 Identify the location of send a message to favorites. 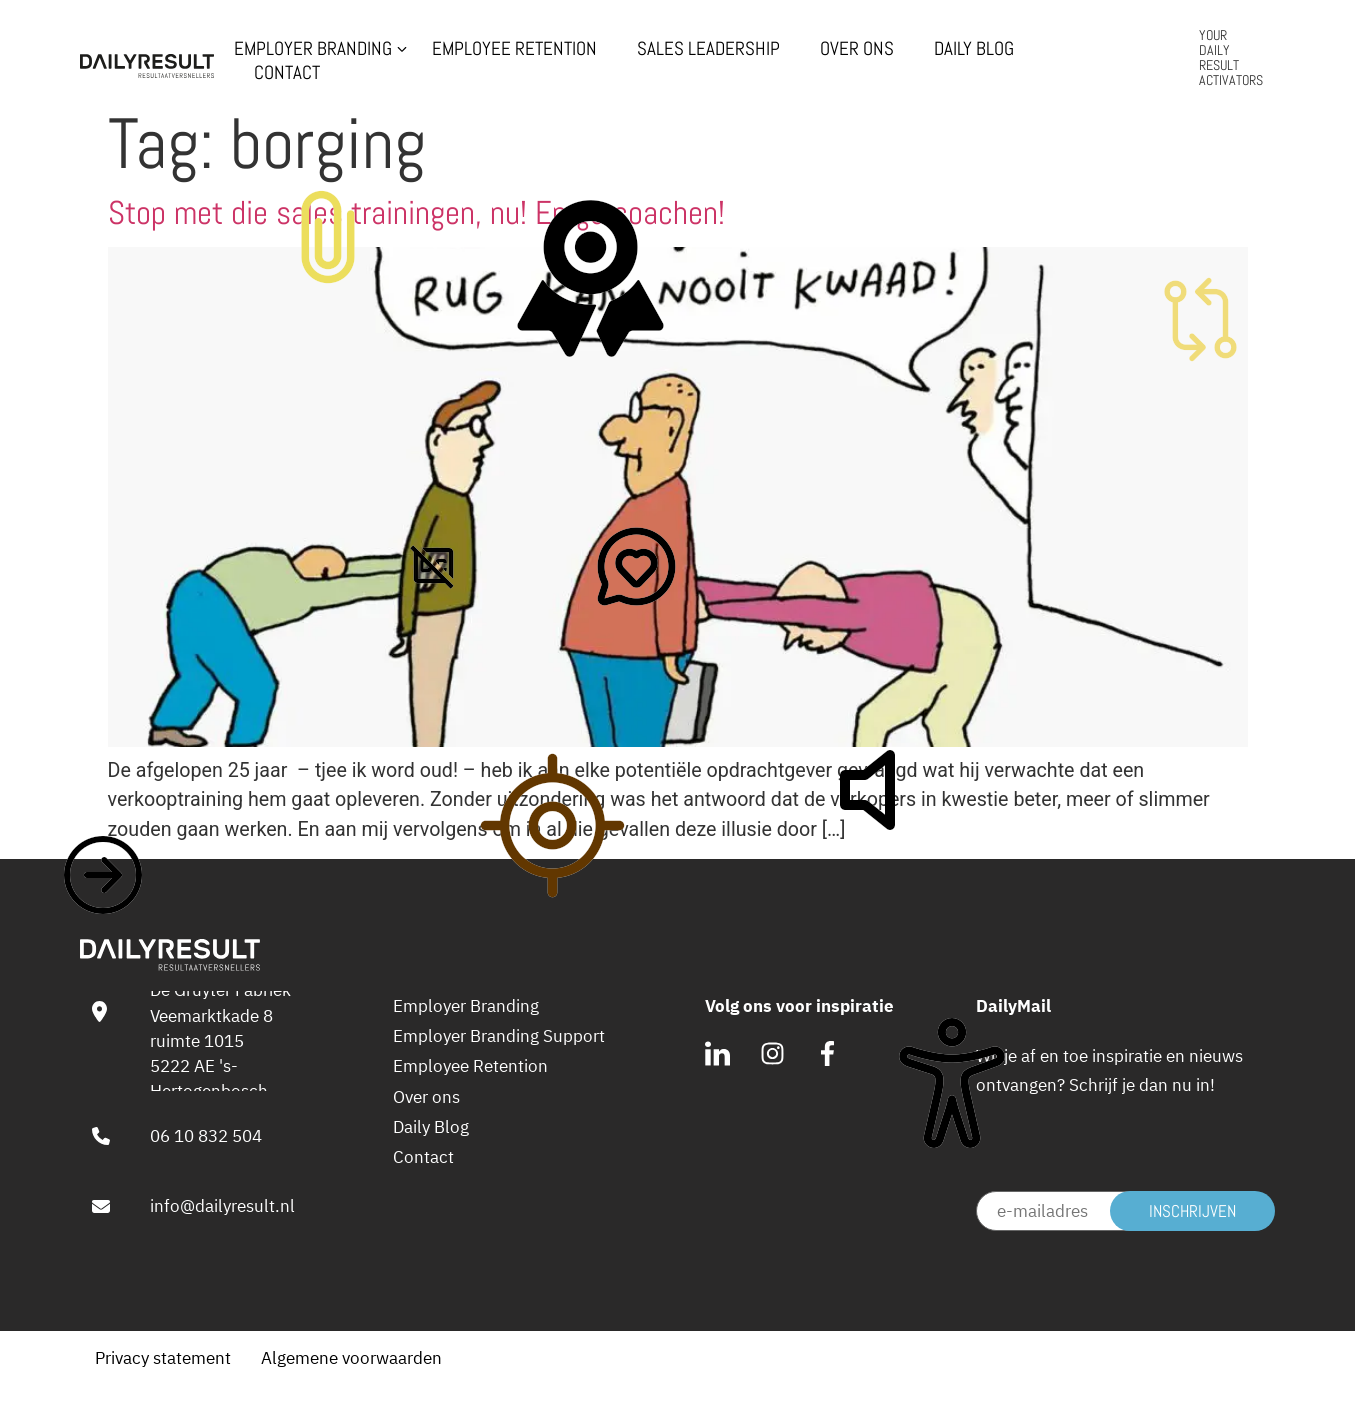
(636, 566).